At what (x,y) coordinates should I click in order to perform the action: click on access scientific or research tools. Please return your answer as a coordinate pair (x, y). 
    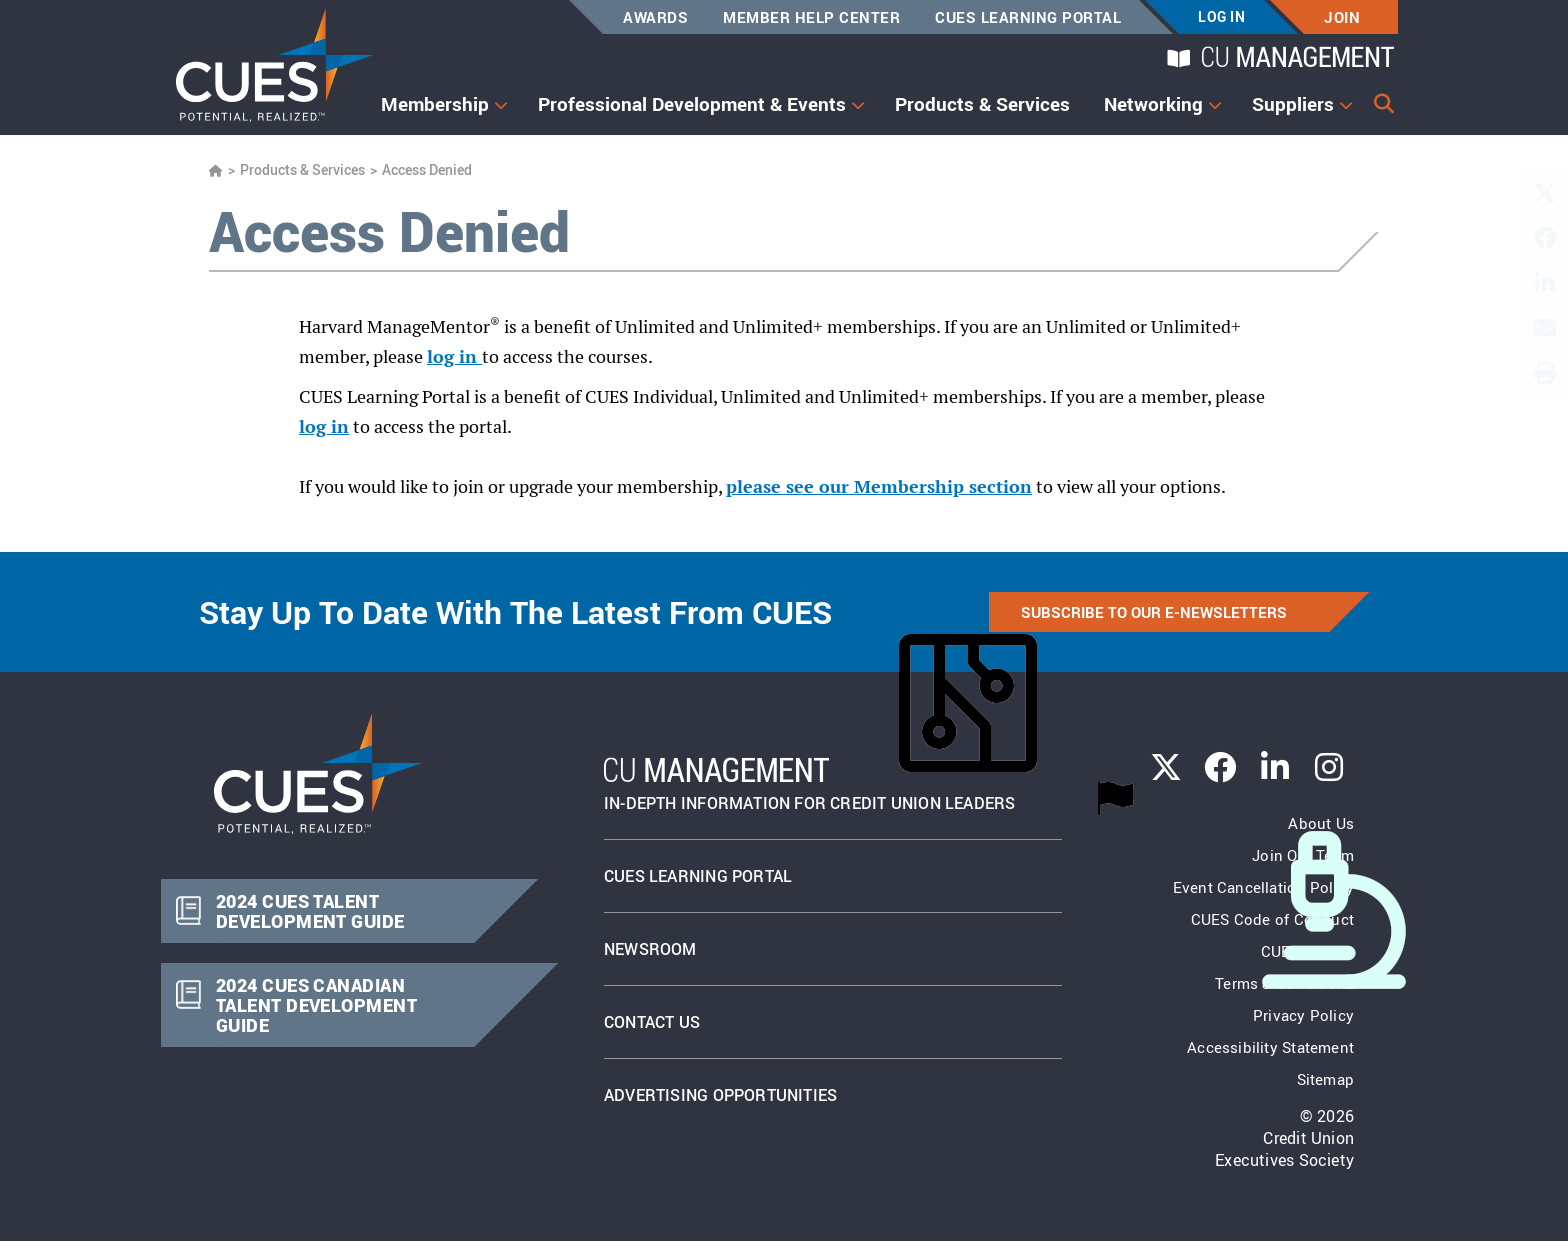
    Looking at the image, I should click on (1334, 910).